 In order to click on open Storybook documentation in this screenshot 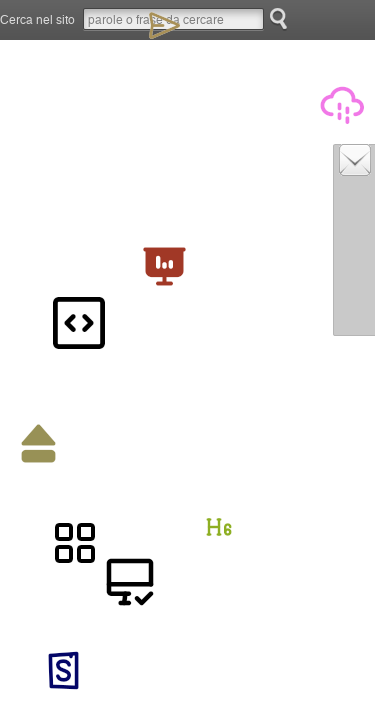, I will do `click(63, 670)`.